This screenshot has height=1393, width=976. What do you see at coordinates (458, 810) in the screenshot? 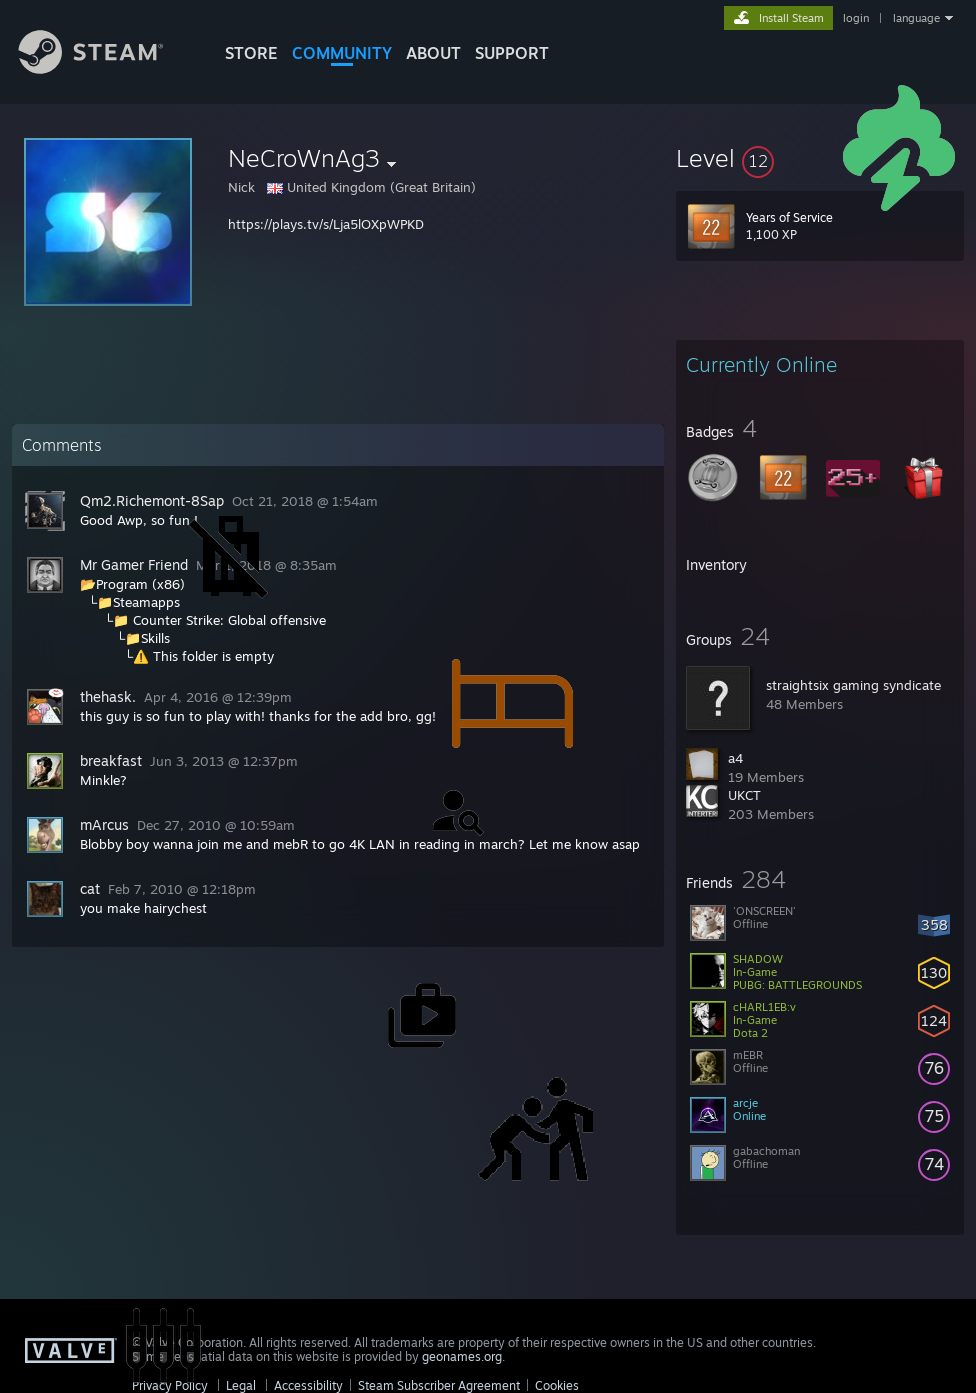
I see `search for a user or contact` at bounding box center [458, 810].